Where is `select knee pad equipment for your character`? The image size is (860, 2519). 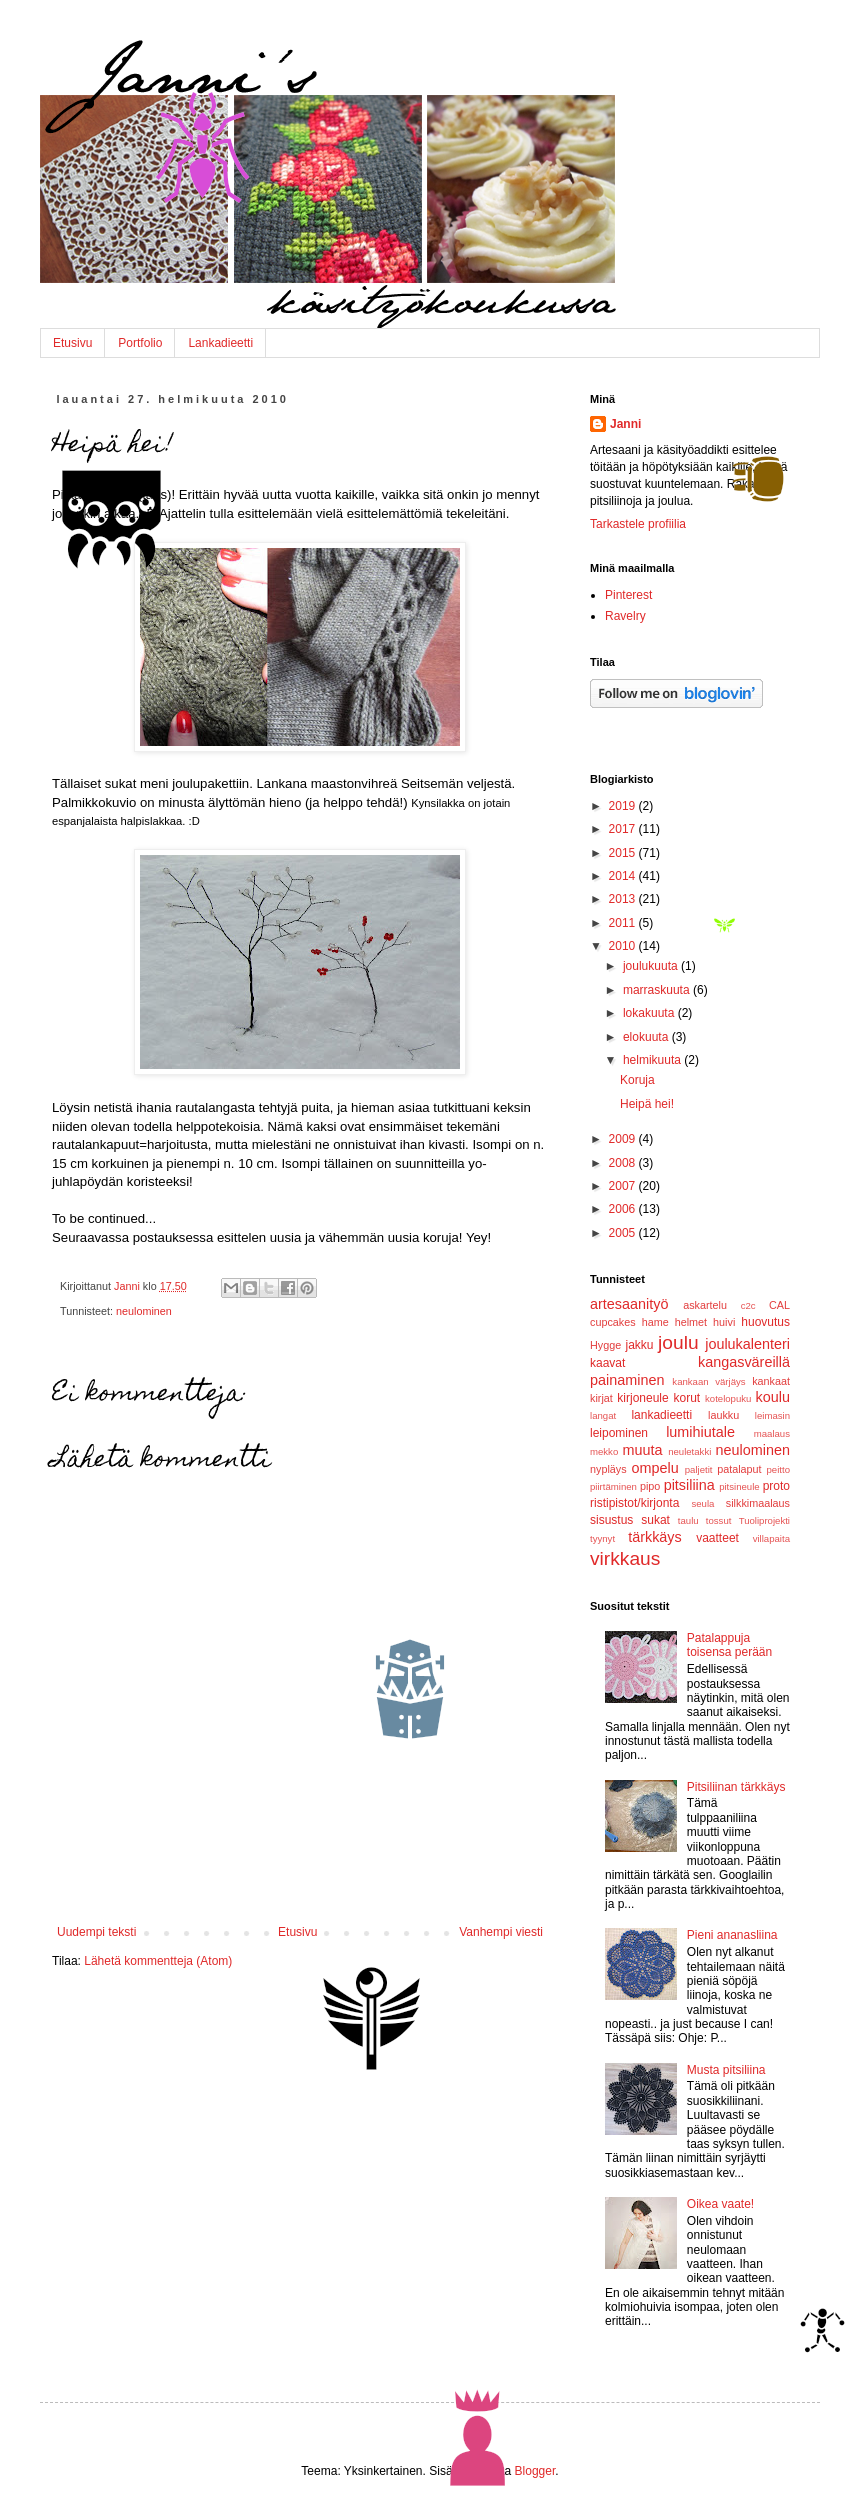 select knee pad equipment for your character is located at coordinates (758, 479).